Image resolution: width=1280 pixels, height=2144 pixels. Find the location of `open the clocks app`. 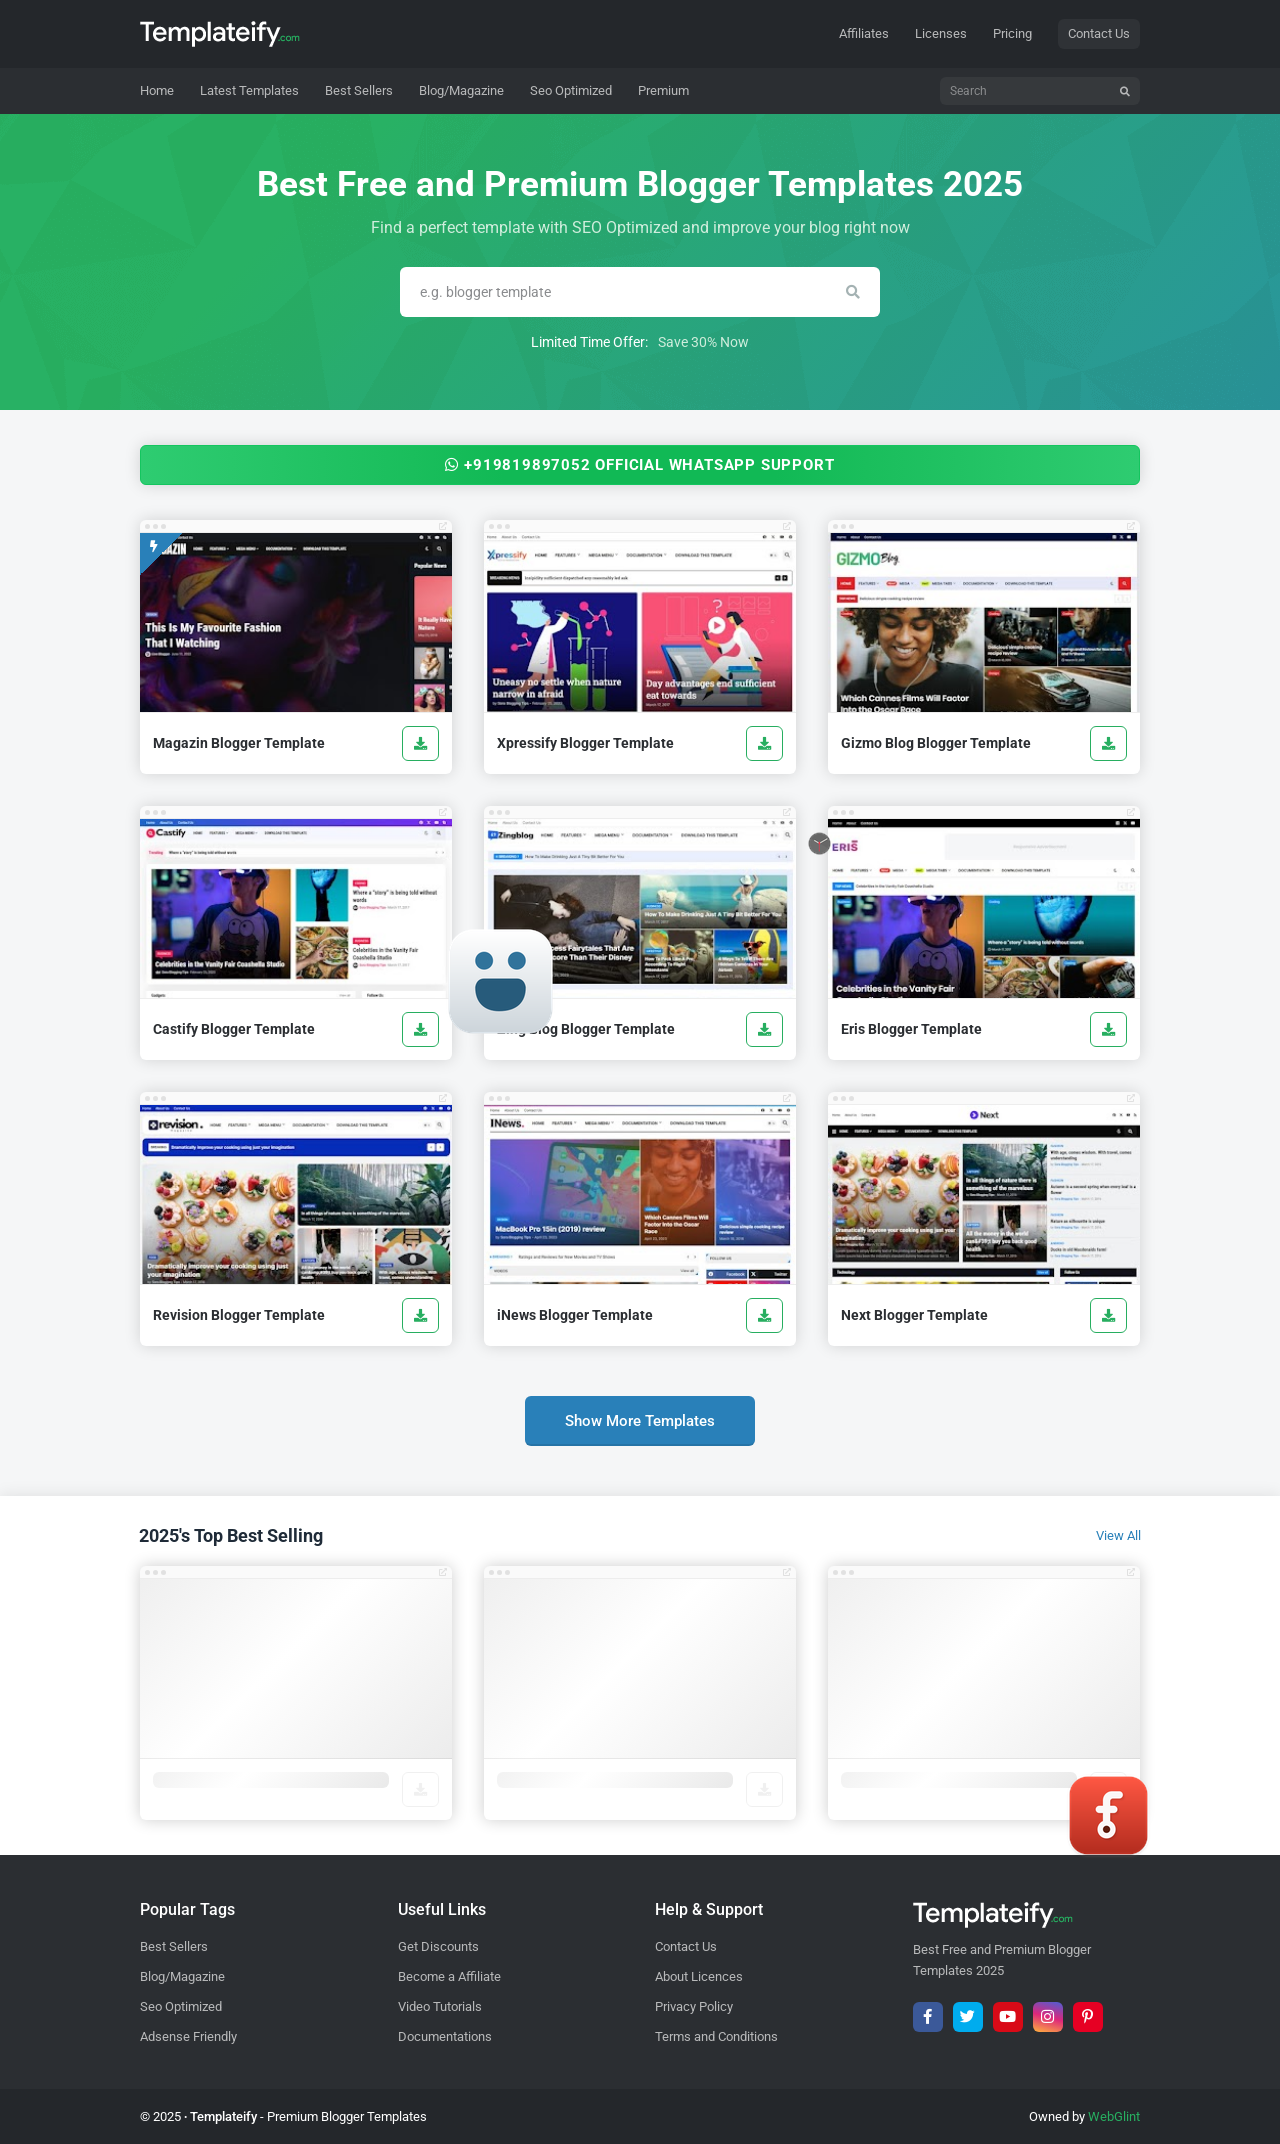

open the clocks app is located at coordinates (819, 843).